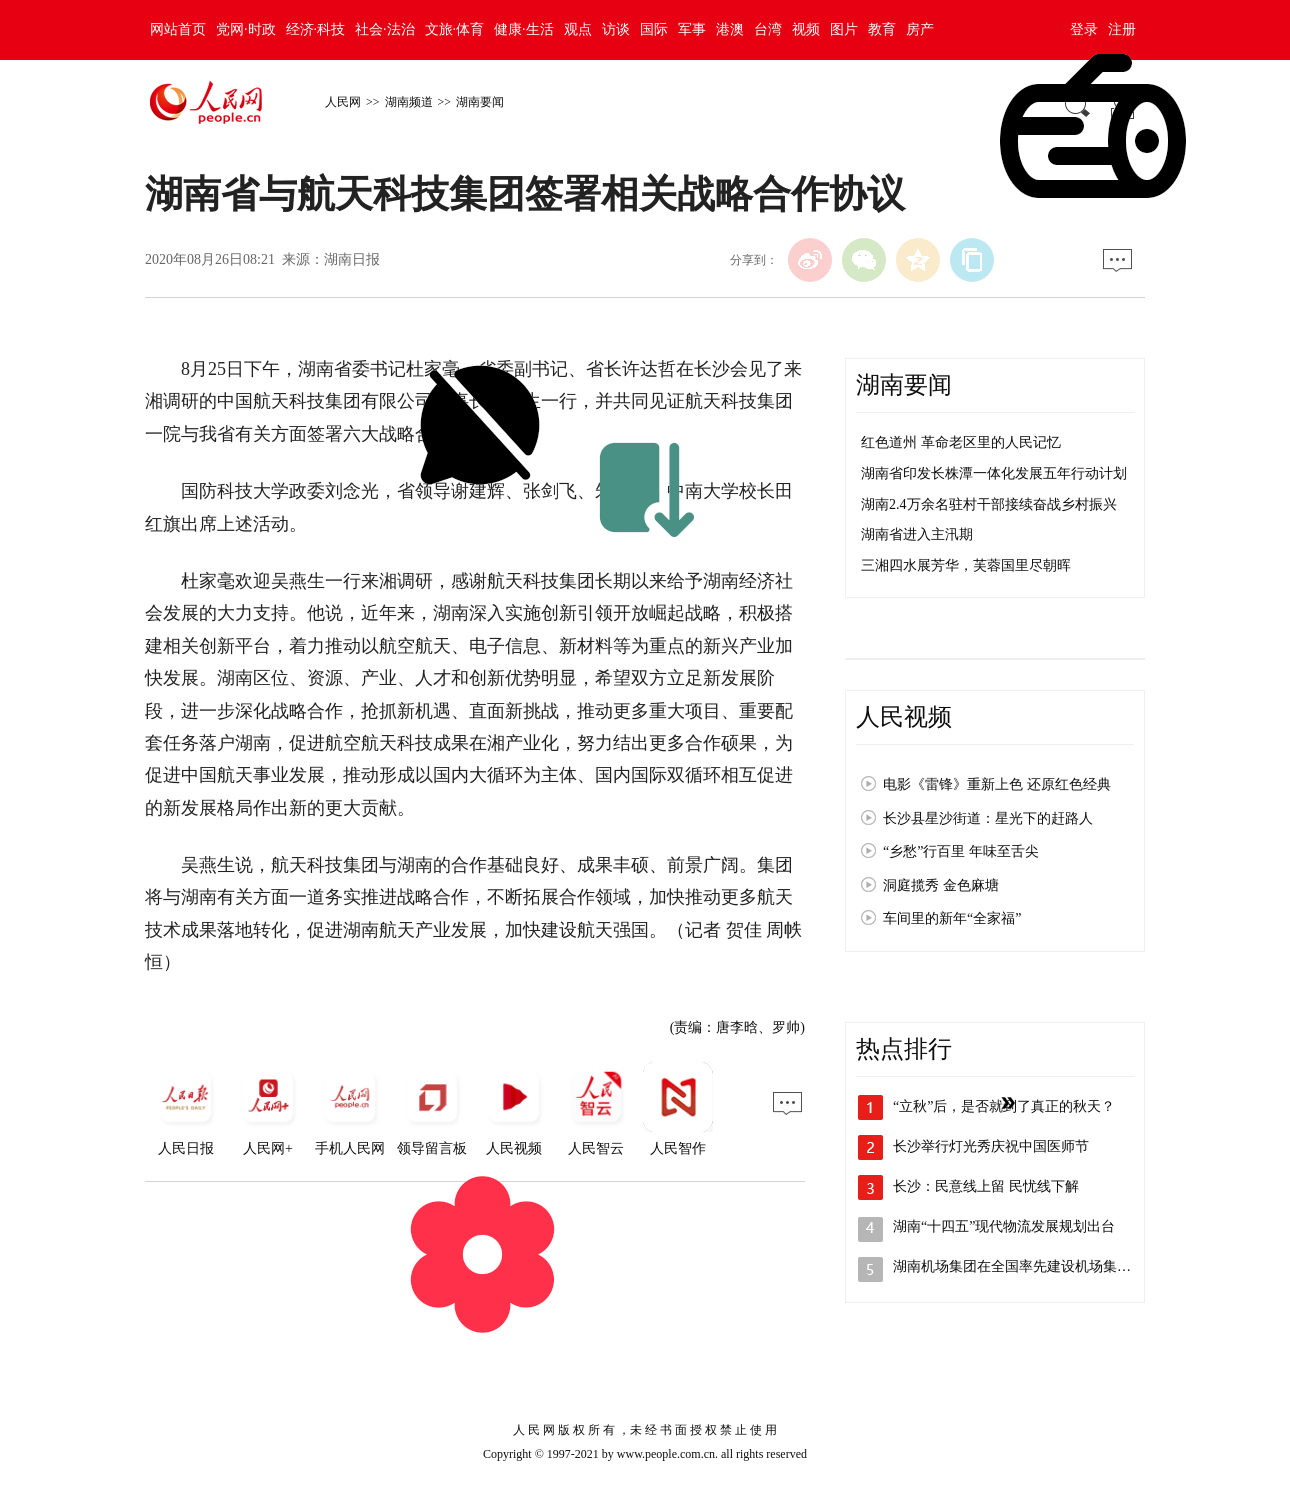 The width and height of the screenshot is (1290, 1491). I want to click on view activity log or history, so click(1093, 135).